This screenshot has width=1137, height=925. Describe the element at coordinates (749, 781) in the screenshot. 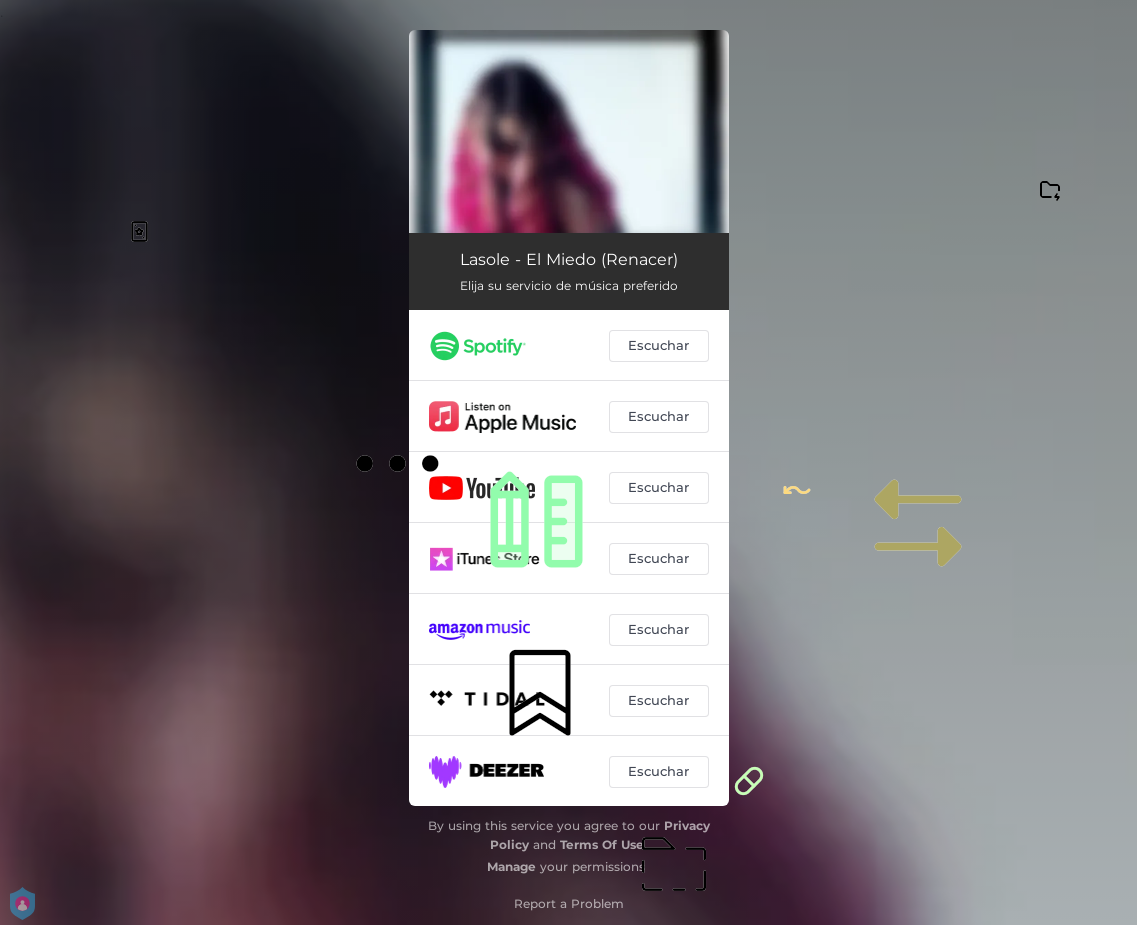

I see `access medication reminders or health settings` at that location.